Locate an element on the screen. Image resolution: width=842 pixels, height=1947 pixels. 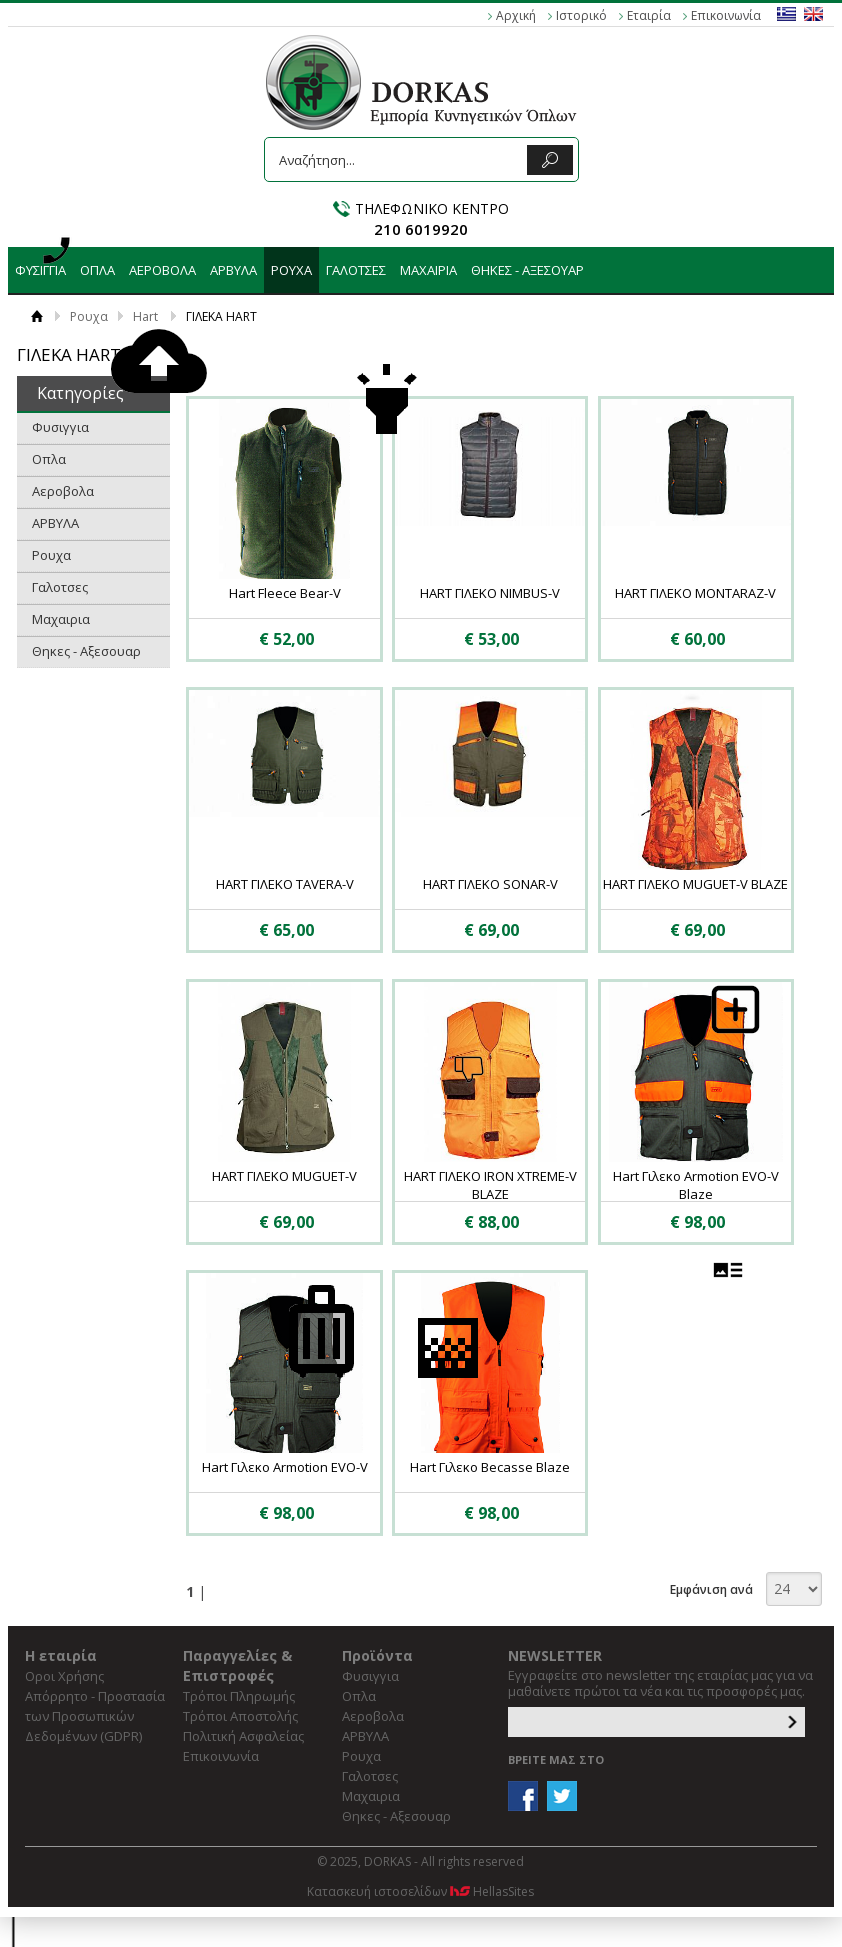
highlight selected text is located at coordinates (387, 399).